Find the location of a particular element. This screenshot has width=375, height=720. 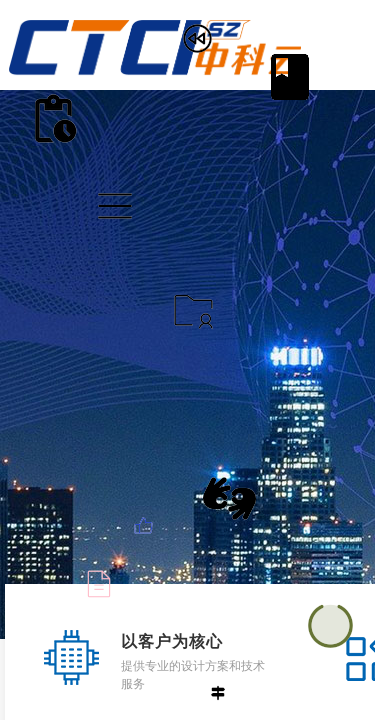

rewind or skip backward in media playback is located at coordinates (197, 38).